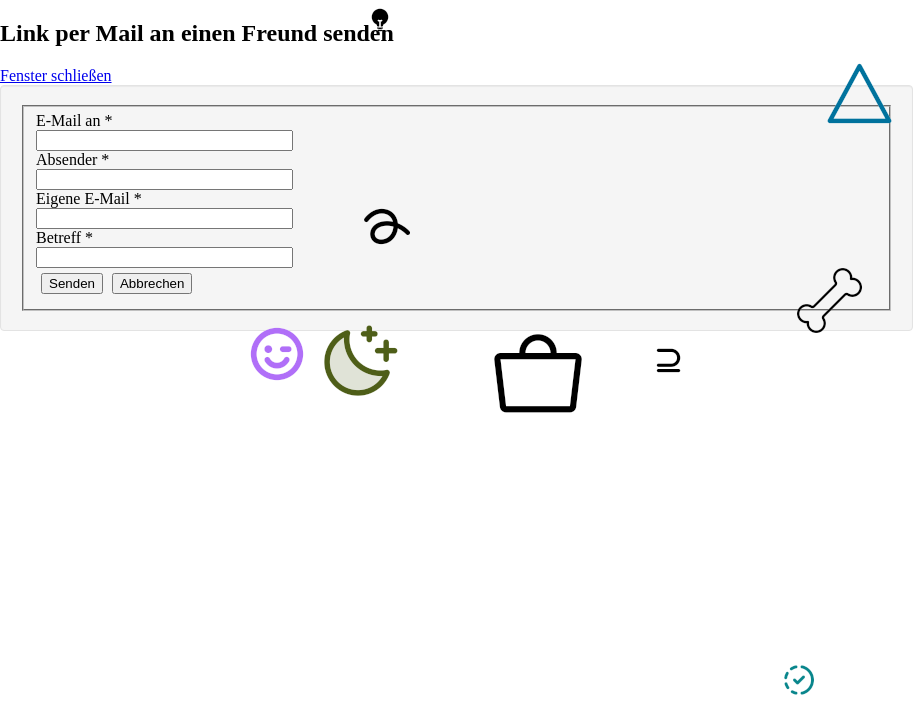 The width and height of the screenshot is (913, 720). What do you see at coordinates (829, 300) in the screenshot?
I see `access pet-related features or settings` at bounding box center [829, 300].